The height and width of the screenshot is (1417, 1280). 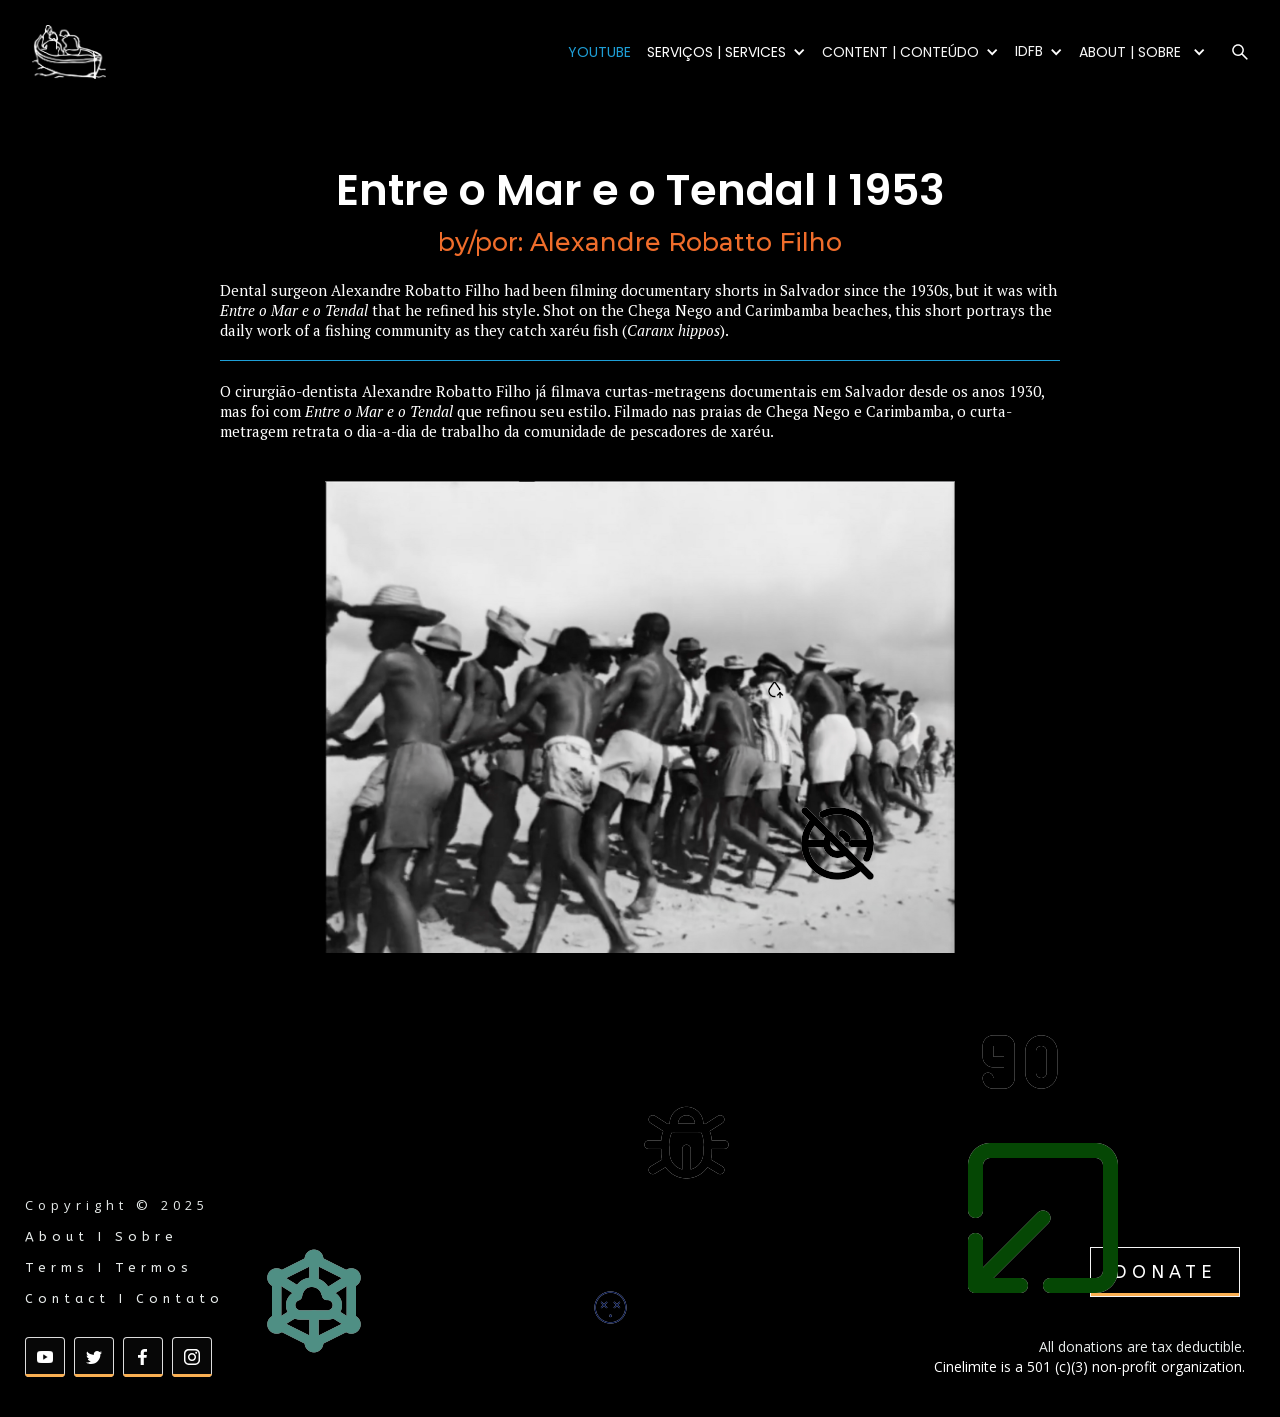 I want to click on move content outside the current container, so click(x=1043, y=1218).